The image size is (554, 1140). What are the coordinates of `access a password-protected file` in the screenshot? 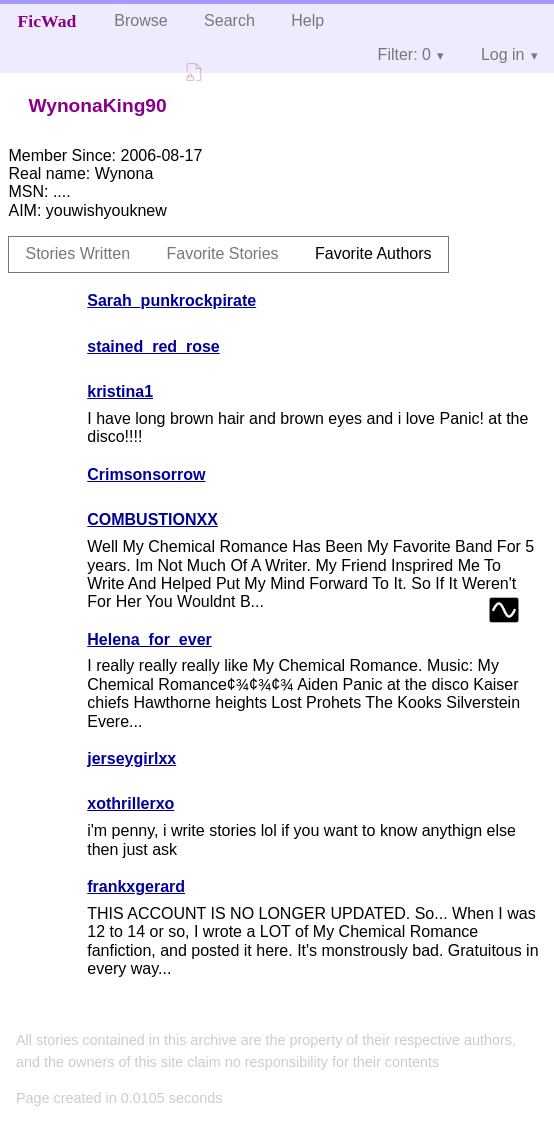 It's located at (194, 72).